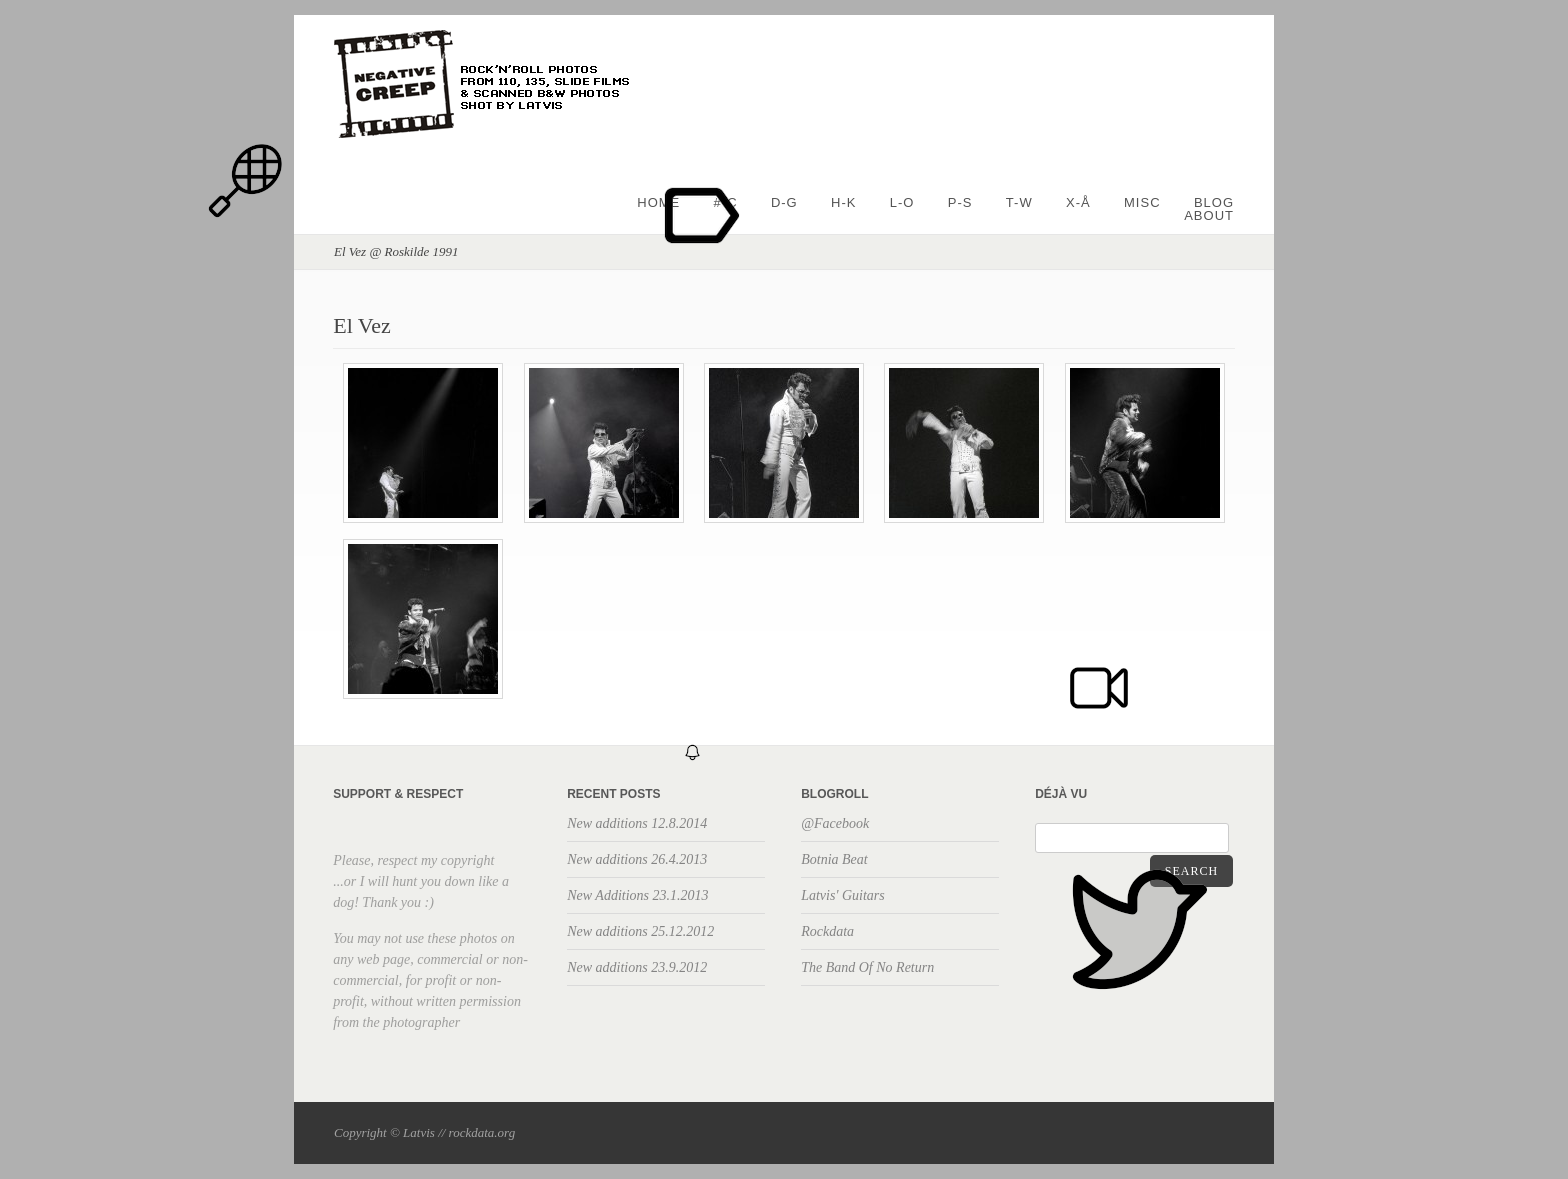 This screenshot has width=1568, height=1179. Describe the element at coordinates (244, 182) in the screenshot. I see `access tennis or racquet sports features` at that location.